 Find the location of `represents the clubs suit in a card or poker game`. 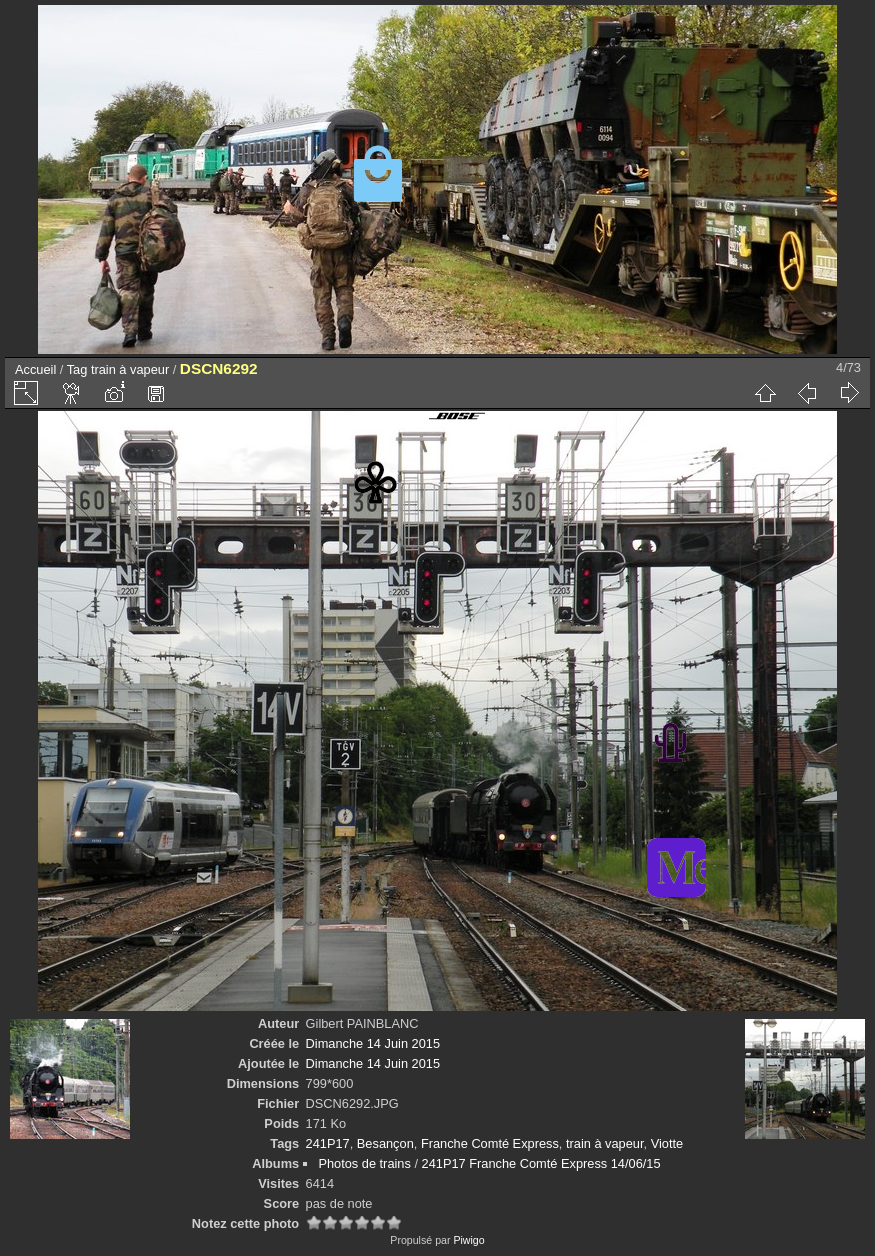

represents the clubs suit in a card or poker game is located at coordinates (375, 482).